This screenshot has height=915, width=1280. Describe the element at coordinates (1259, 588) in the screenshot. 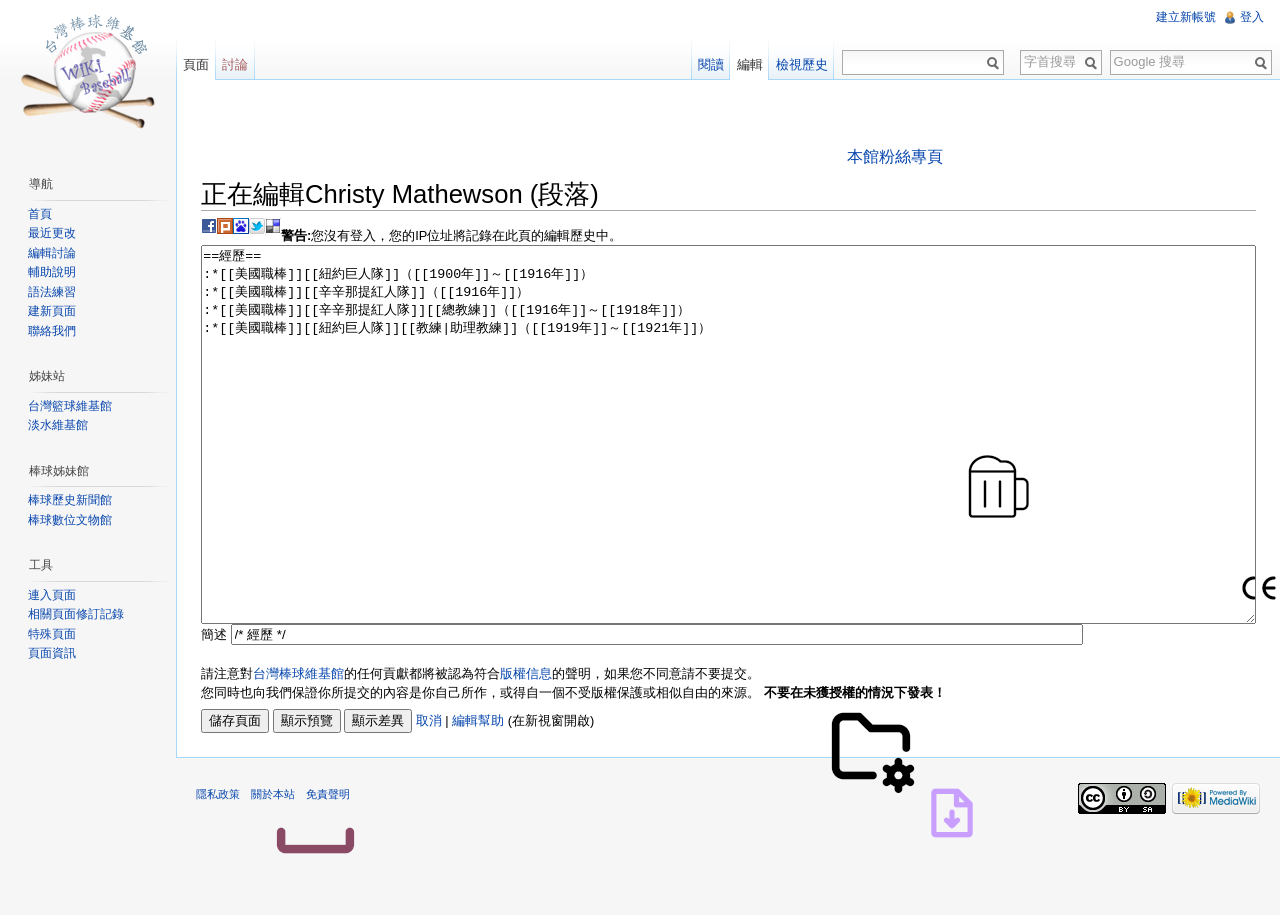

I see `indicates CE marking / European conformity certification` at that location.